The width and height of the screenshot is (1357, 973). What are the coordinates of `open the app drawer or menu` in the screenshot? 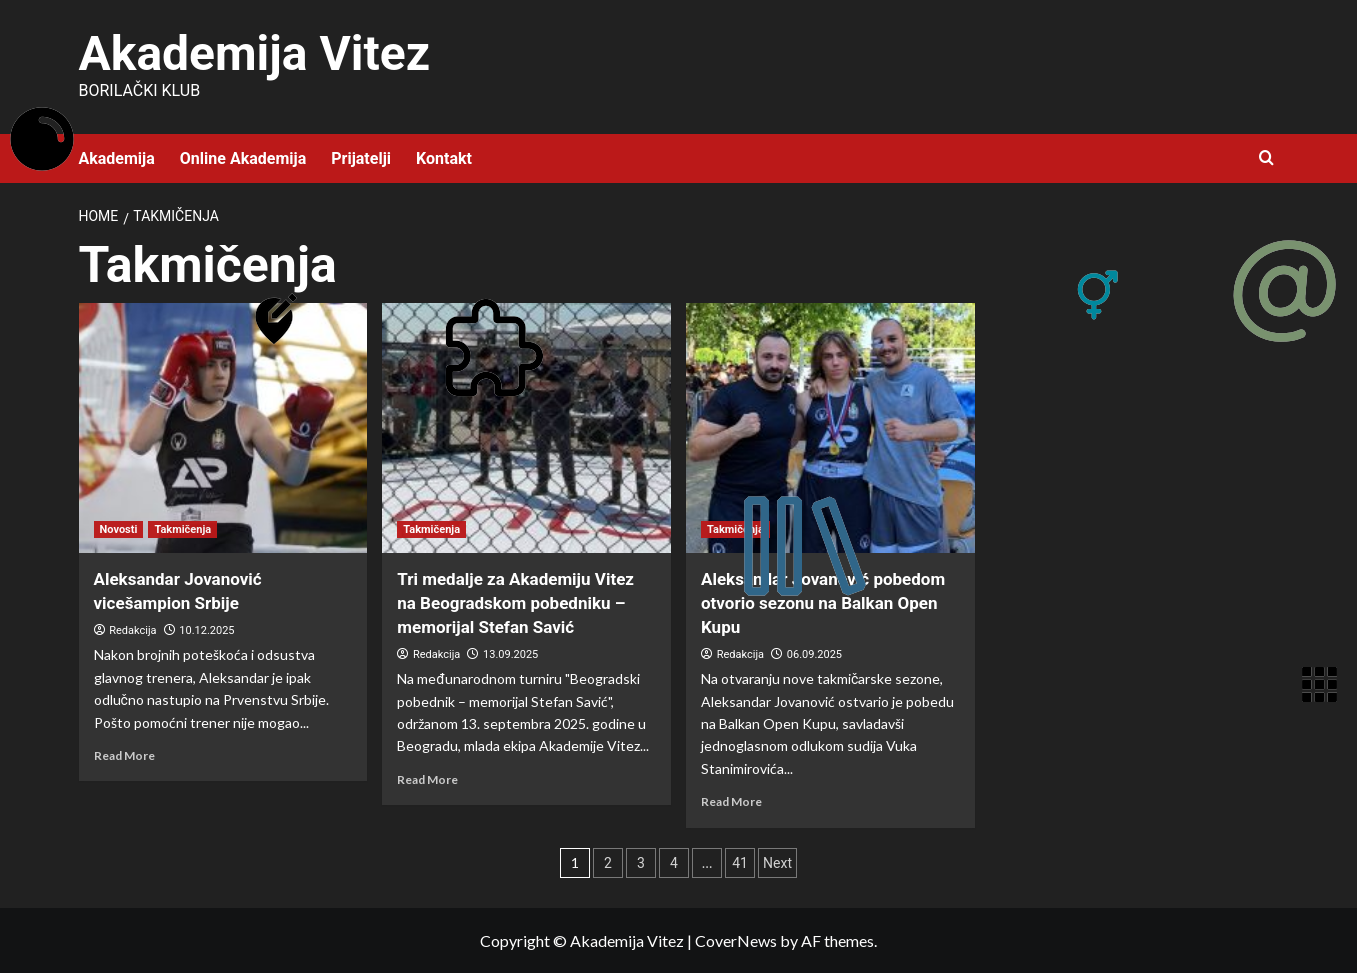 It's located at (1319, 684).